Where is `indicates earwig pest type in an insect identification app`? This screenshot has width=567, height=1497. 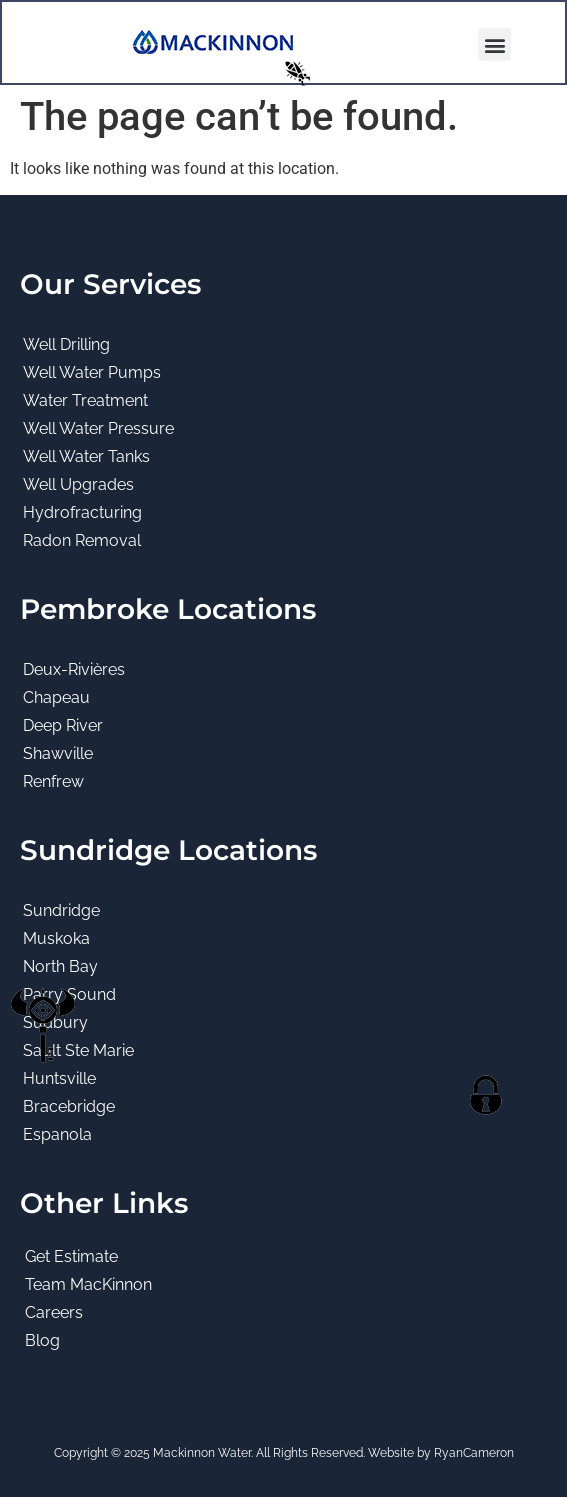 indicates earwig pest type in an insect identification app is located at coordinates (297, 73).